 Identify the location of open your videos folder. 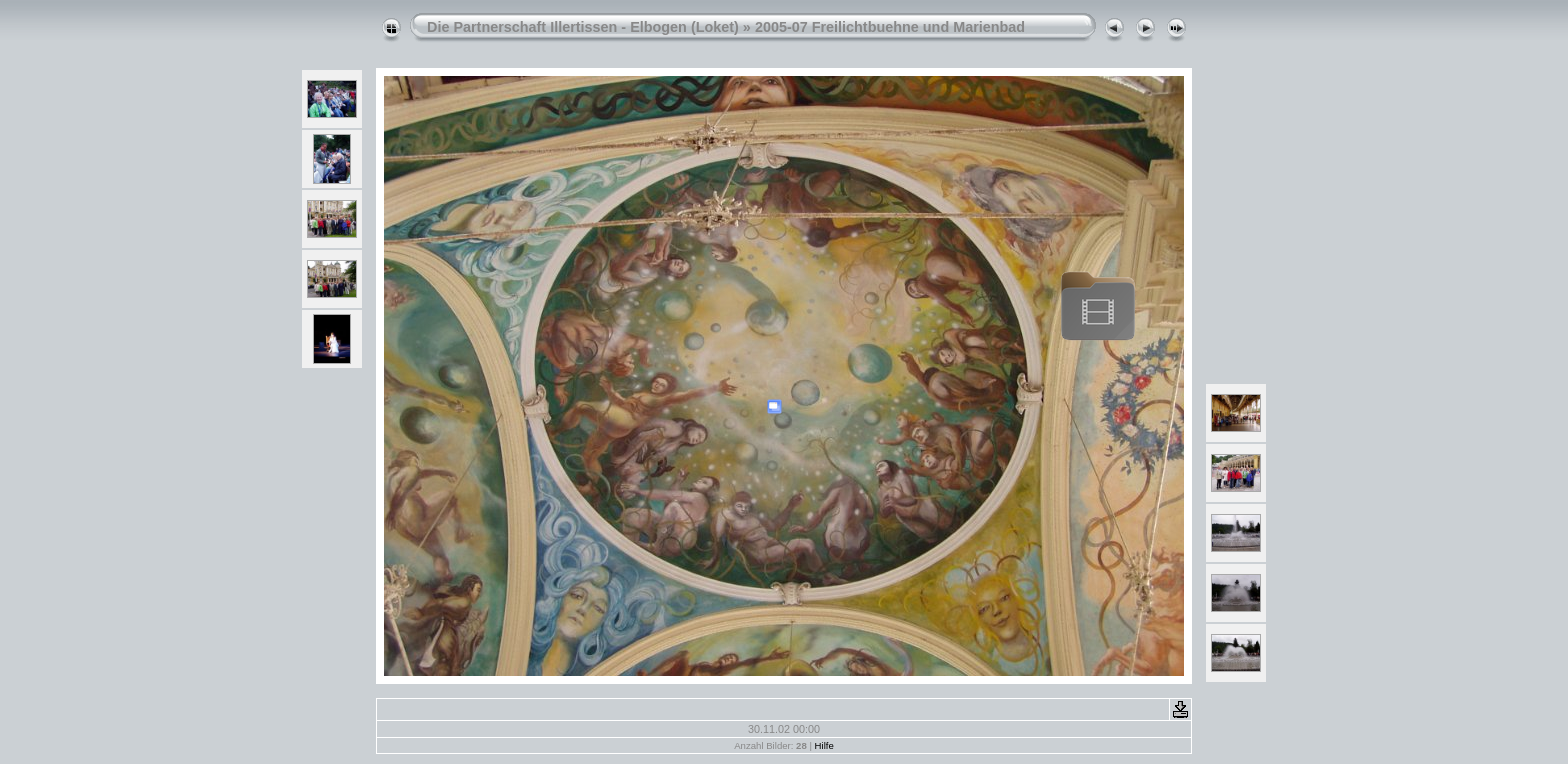
(1098, 306).